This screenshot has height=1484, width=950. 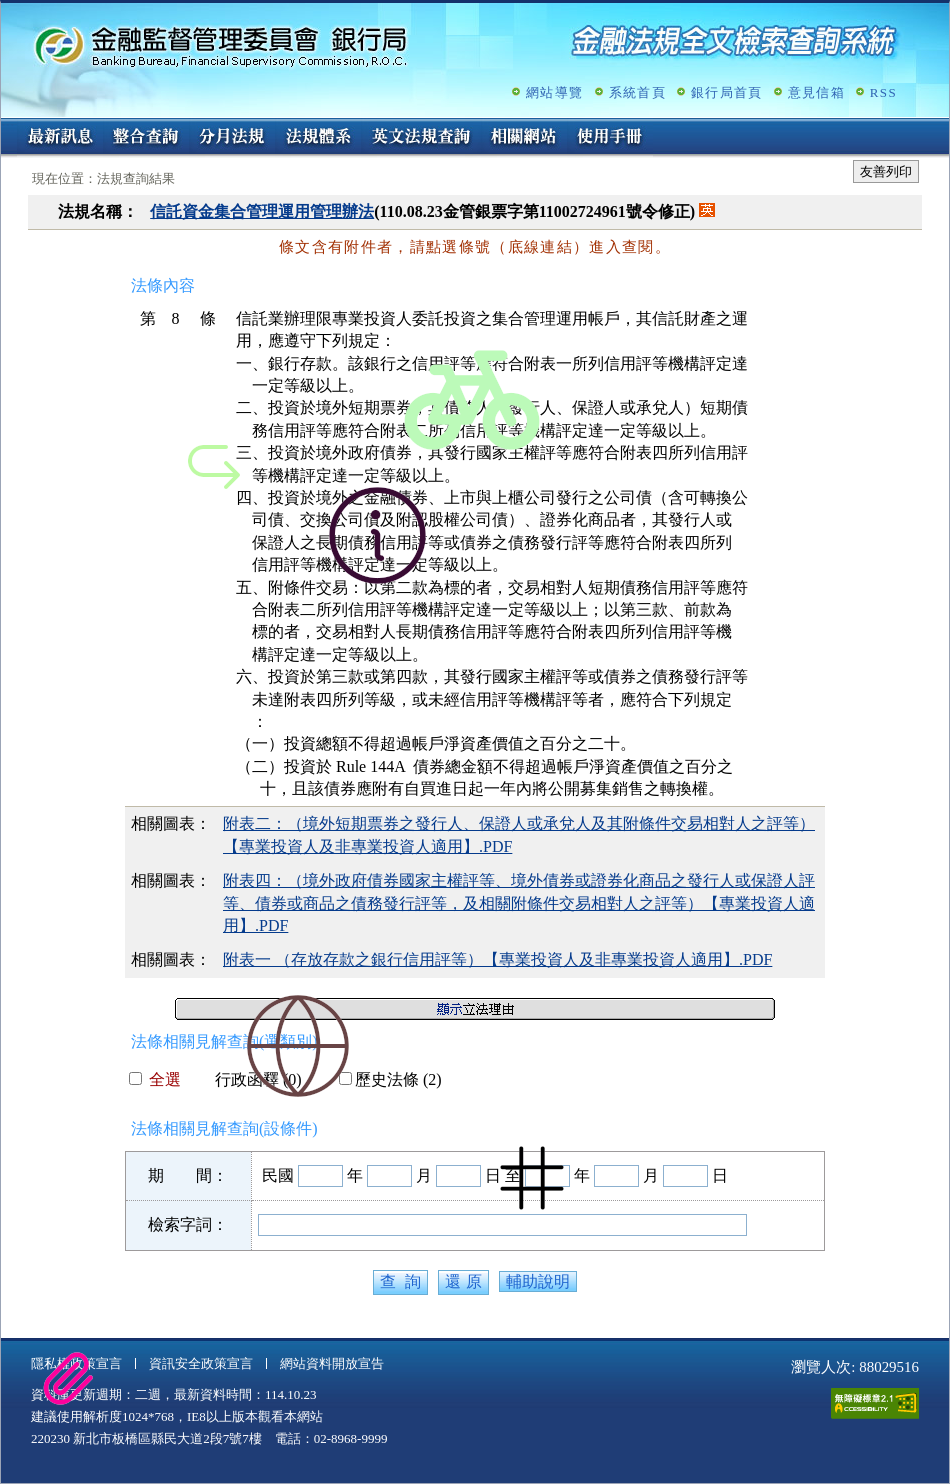 What do you see at coordinates (377, 535) in the screenshot?
I see `view more information or details` at bounding box center [377, 535].